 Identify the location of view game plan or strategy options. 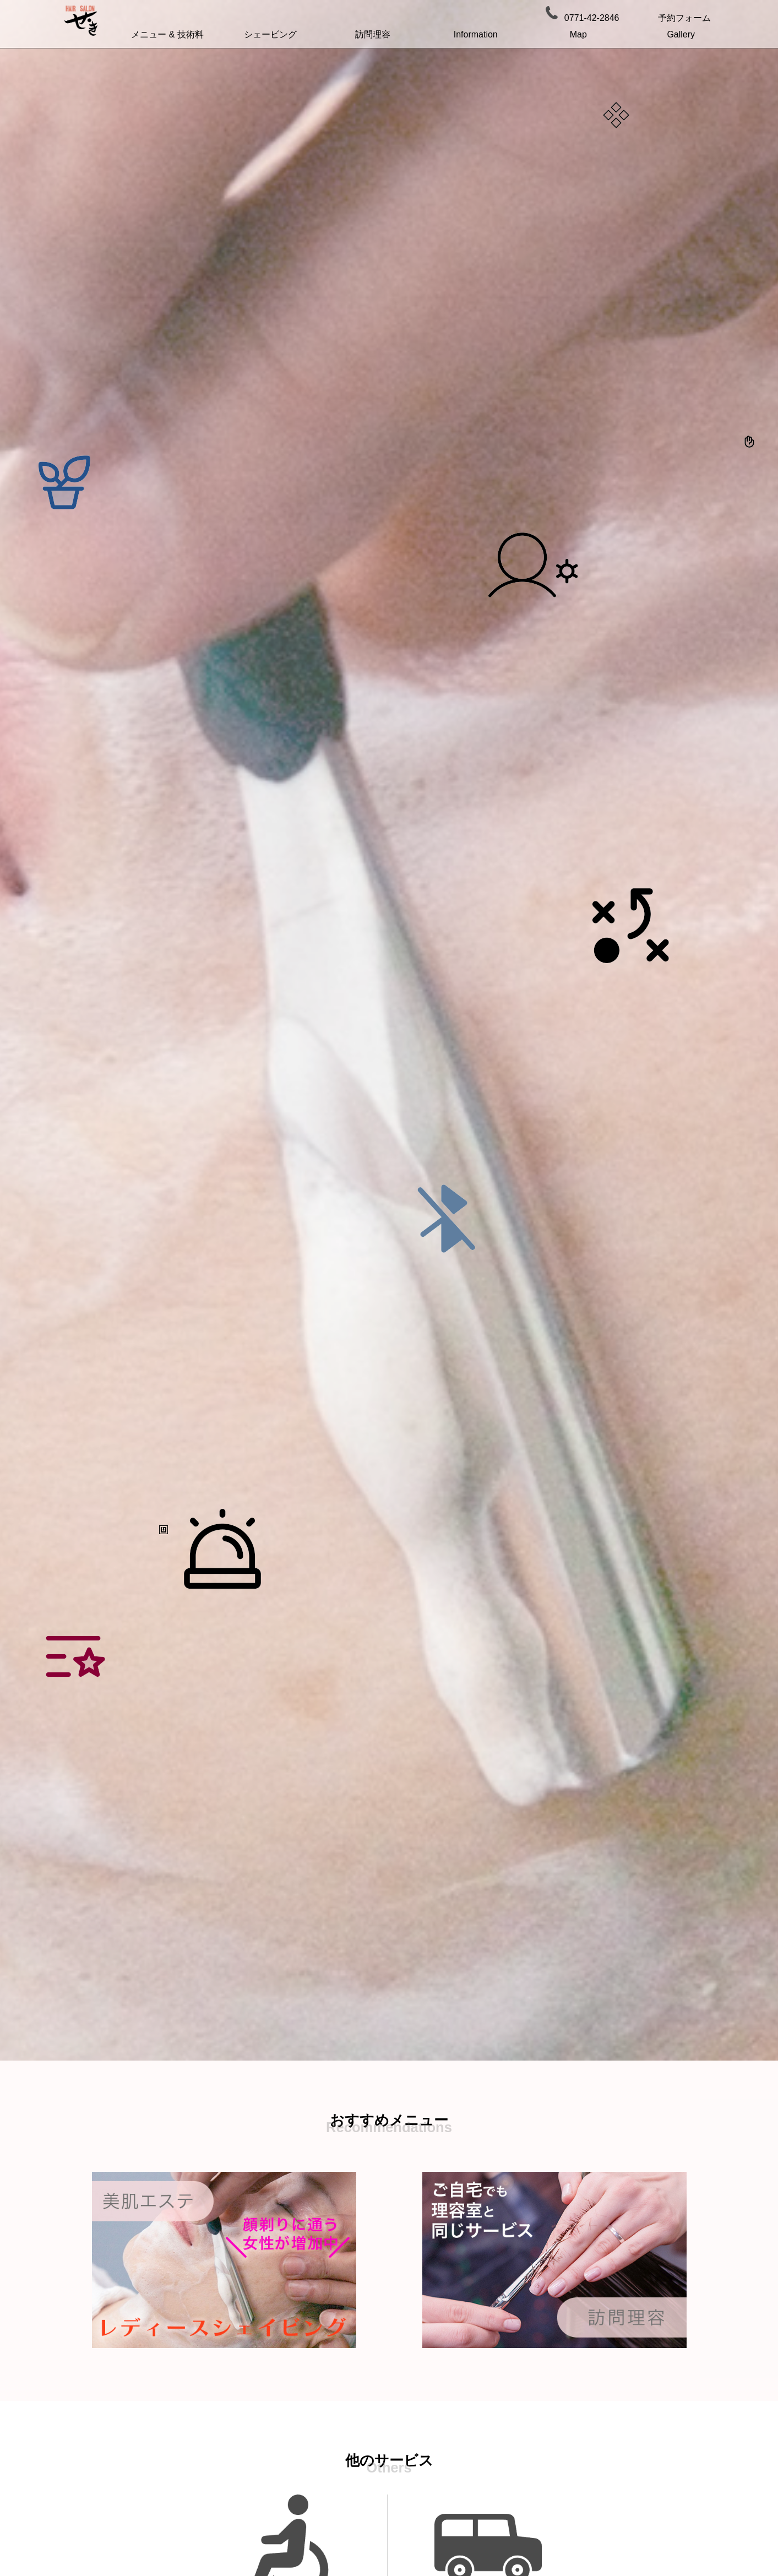
(627, 926).